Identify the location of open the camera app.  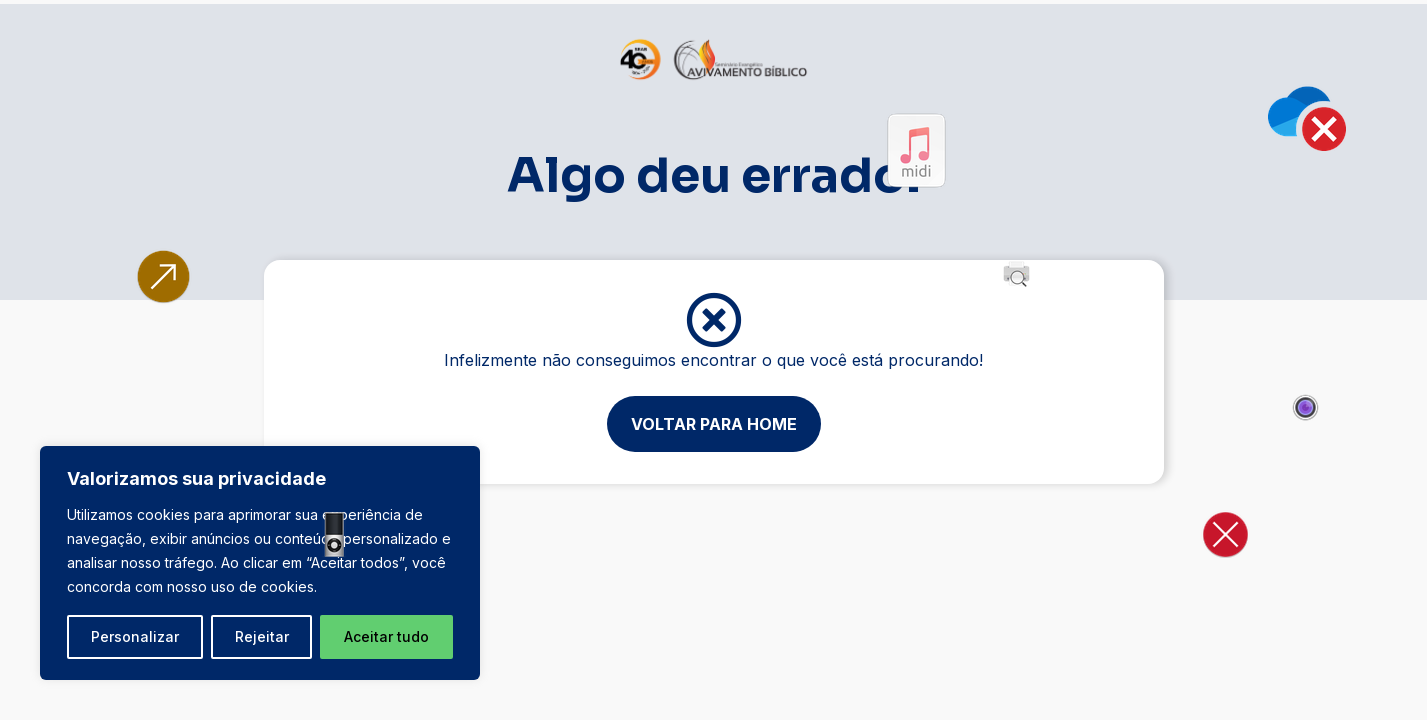
(1305, 407).